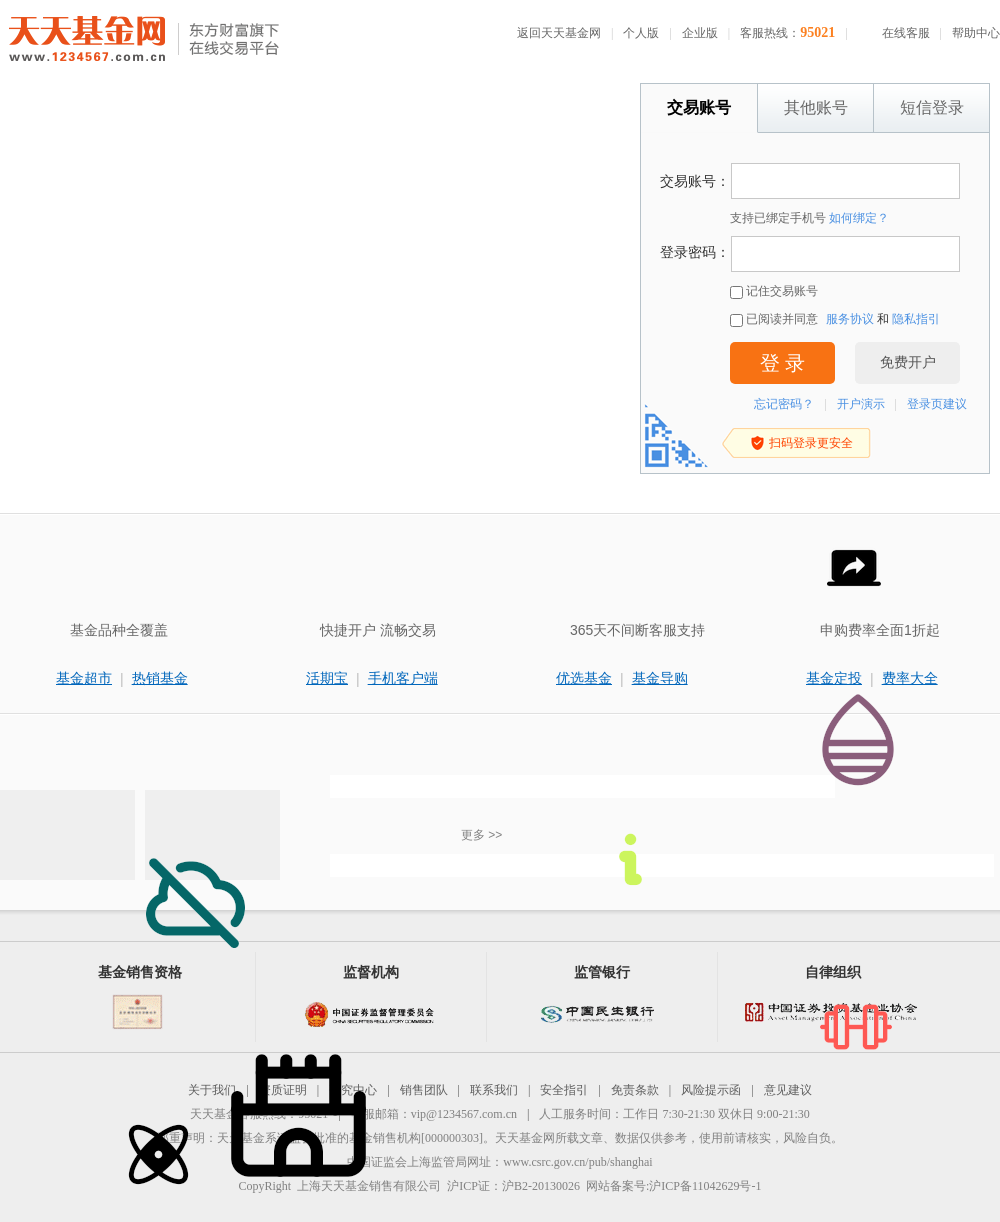  Describe the element at coordinates (298, 1115) in the screenshot. I see `access castle or fortress-themed game` at that location.